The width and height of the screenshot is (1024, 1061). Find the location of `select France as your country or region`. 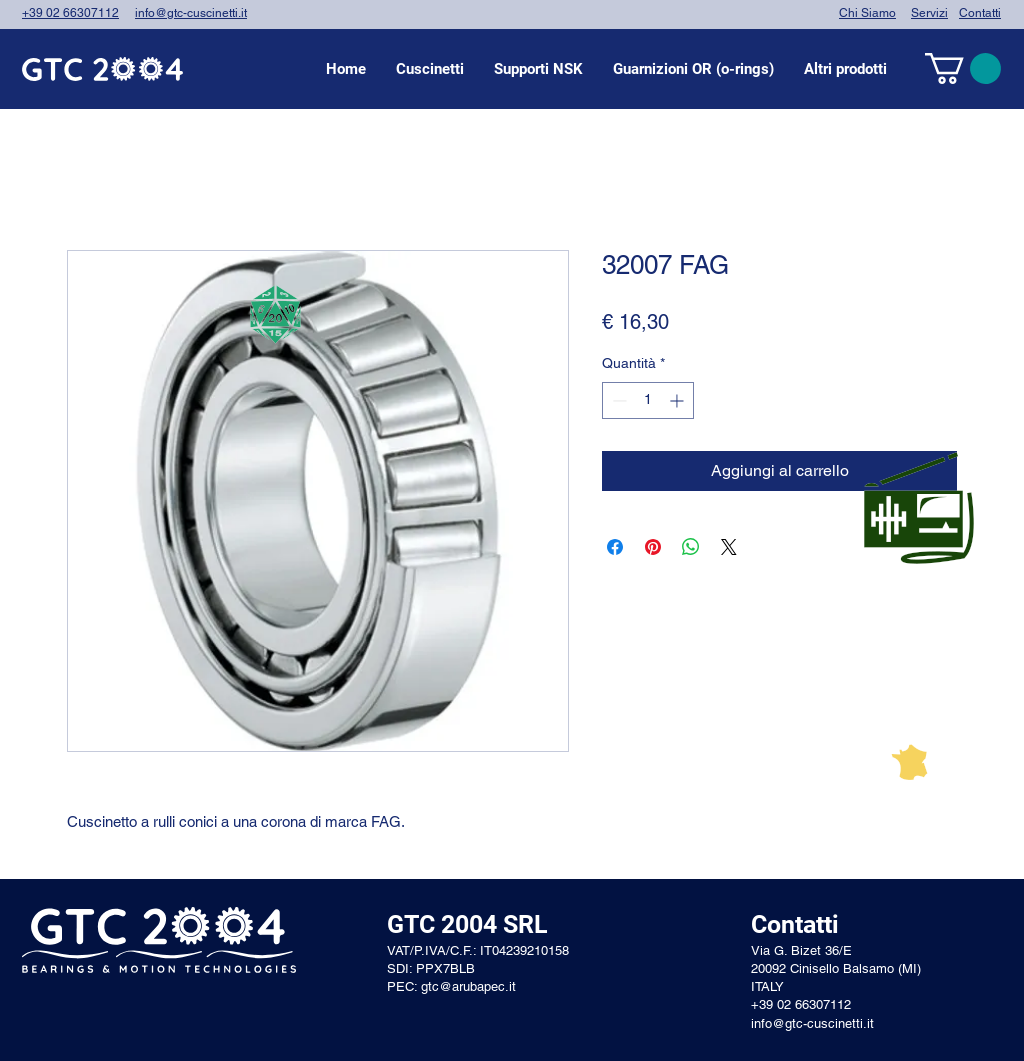

select France as your country or region is located at coordinates (909, 762).